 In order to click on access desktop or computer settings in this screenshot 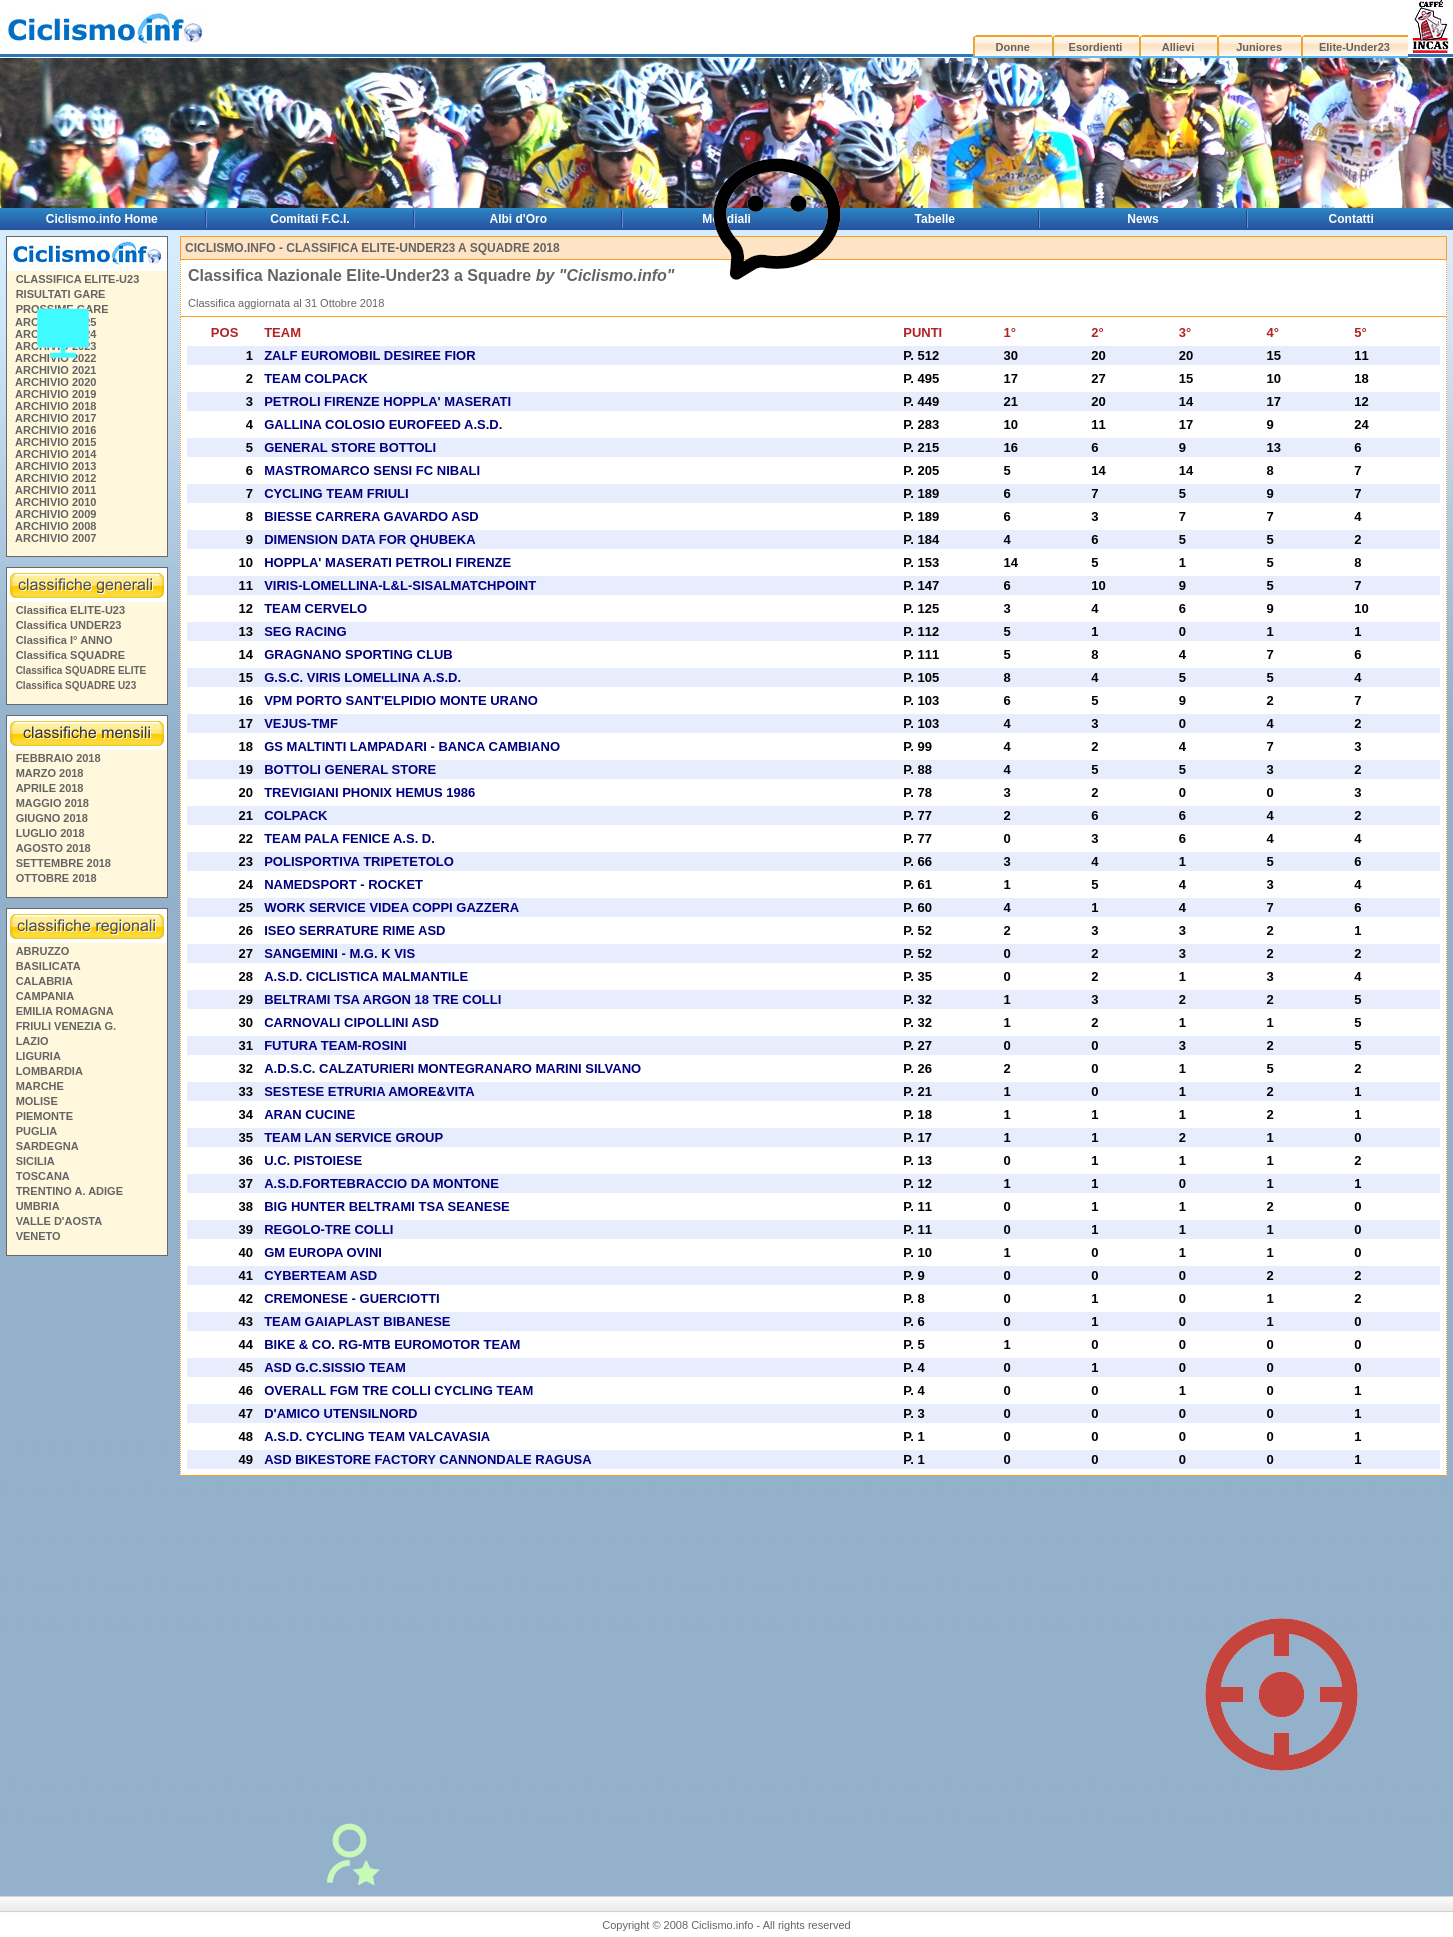, I will do `click(63, 332)`.